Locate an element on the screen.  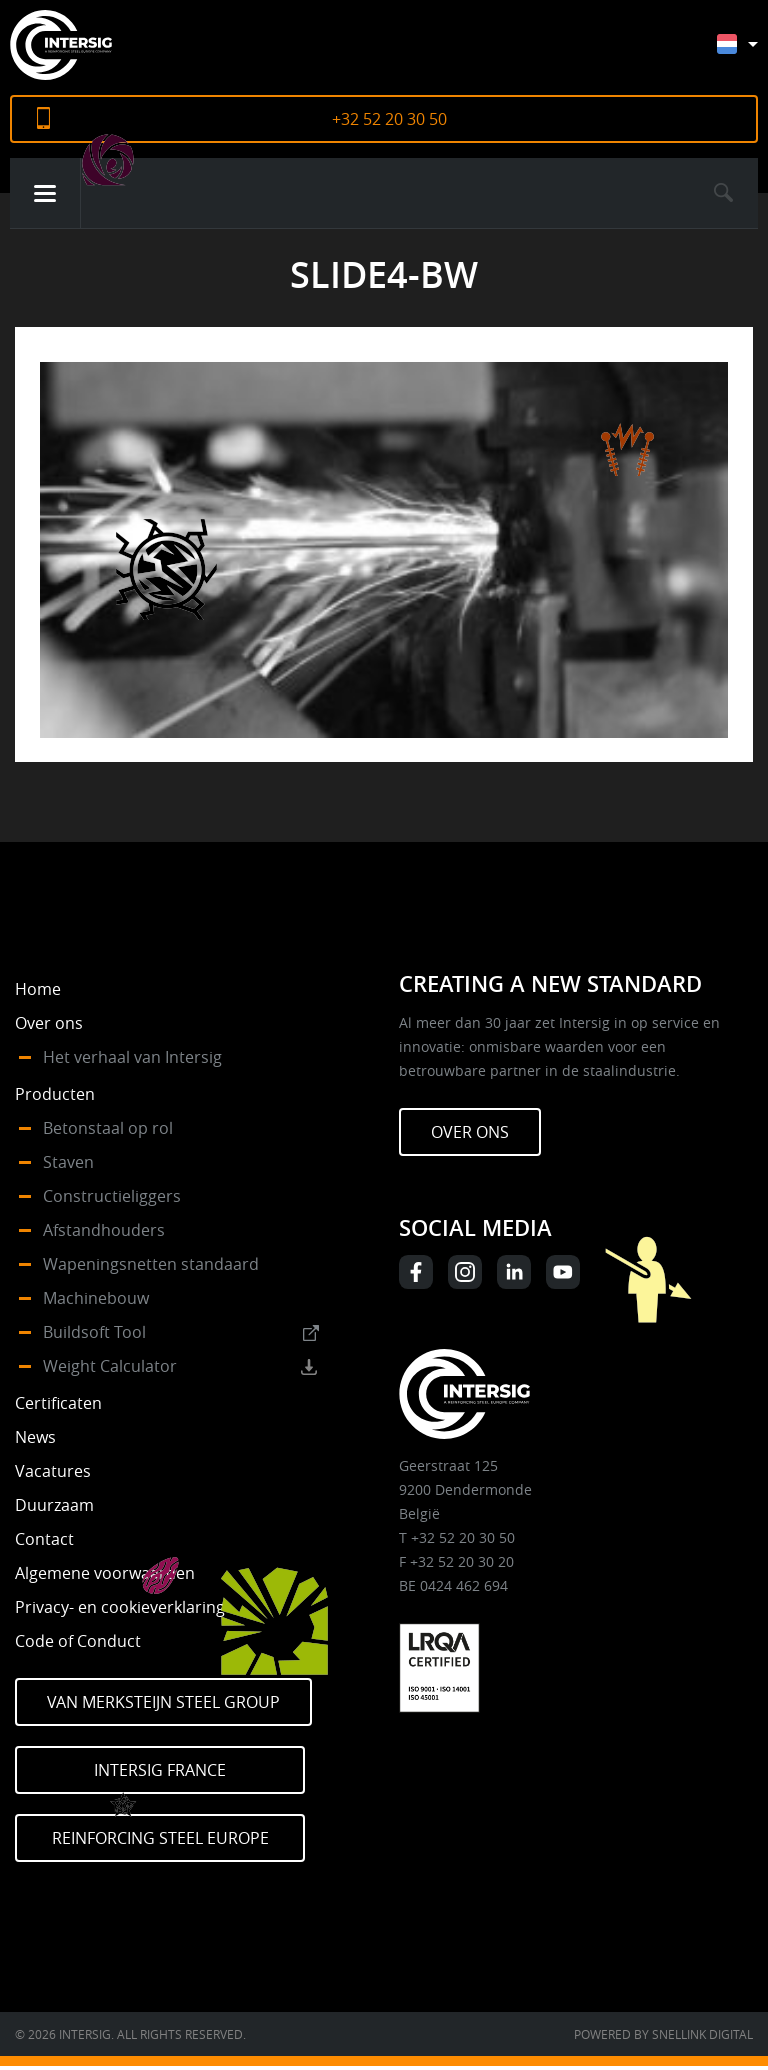
indicates a cursed or corrupted item status is located at coordinates (123, 1805).